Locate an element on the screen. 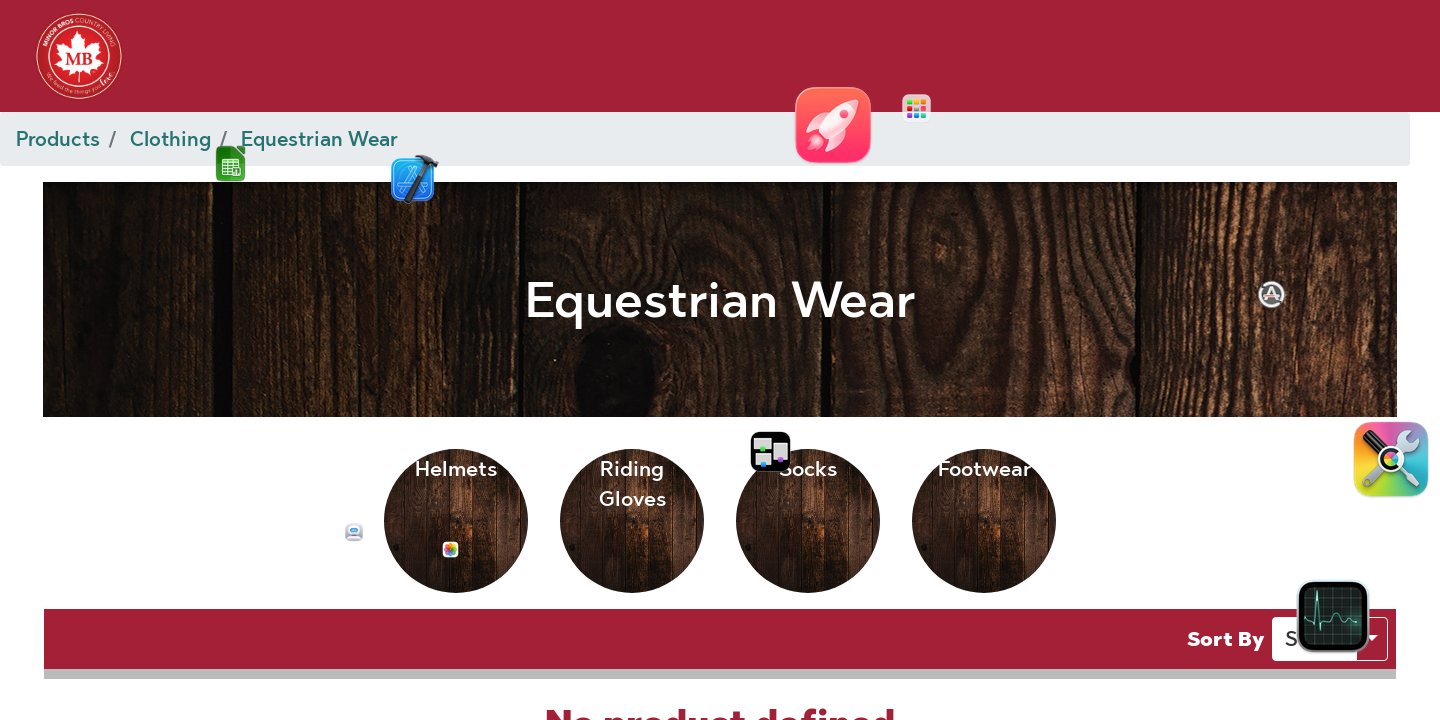 This screenshot has height=720, width=1440. open Launchpad to view all applications is located at coordinates (916, 108).